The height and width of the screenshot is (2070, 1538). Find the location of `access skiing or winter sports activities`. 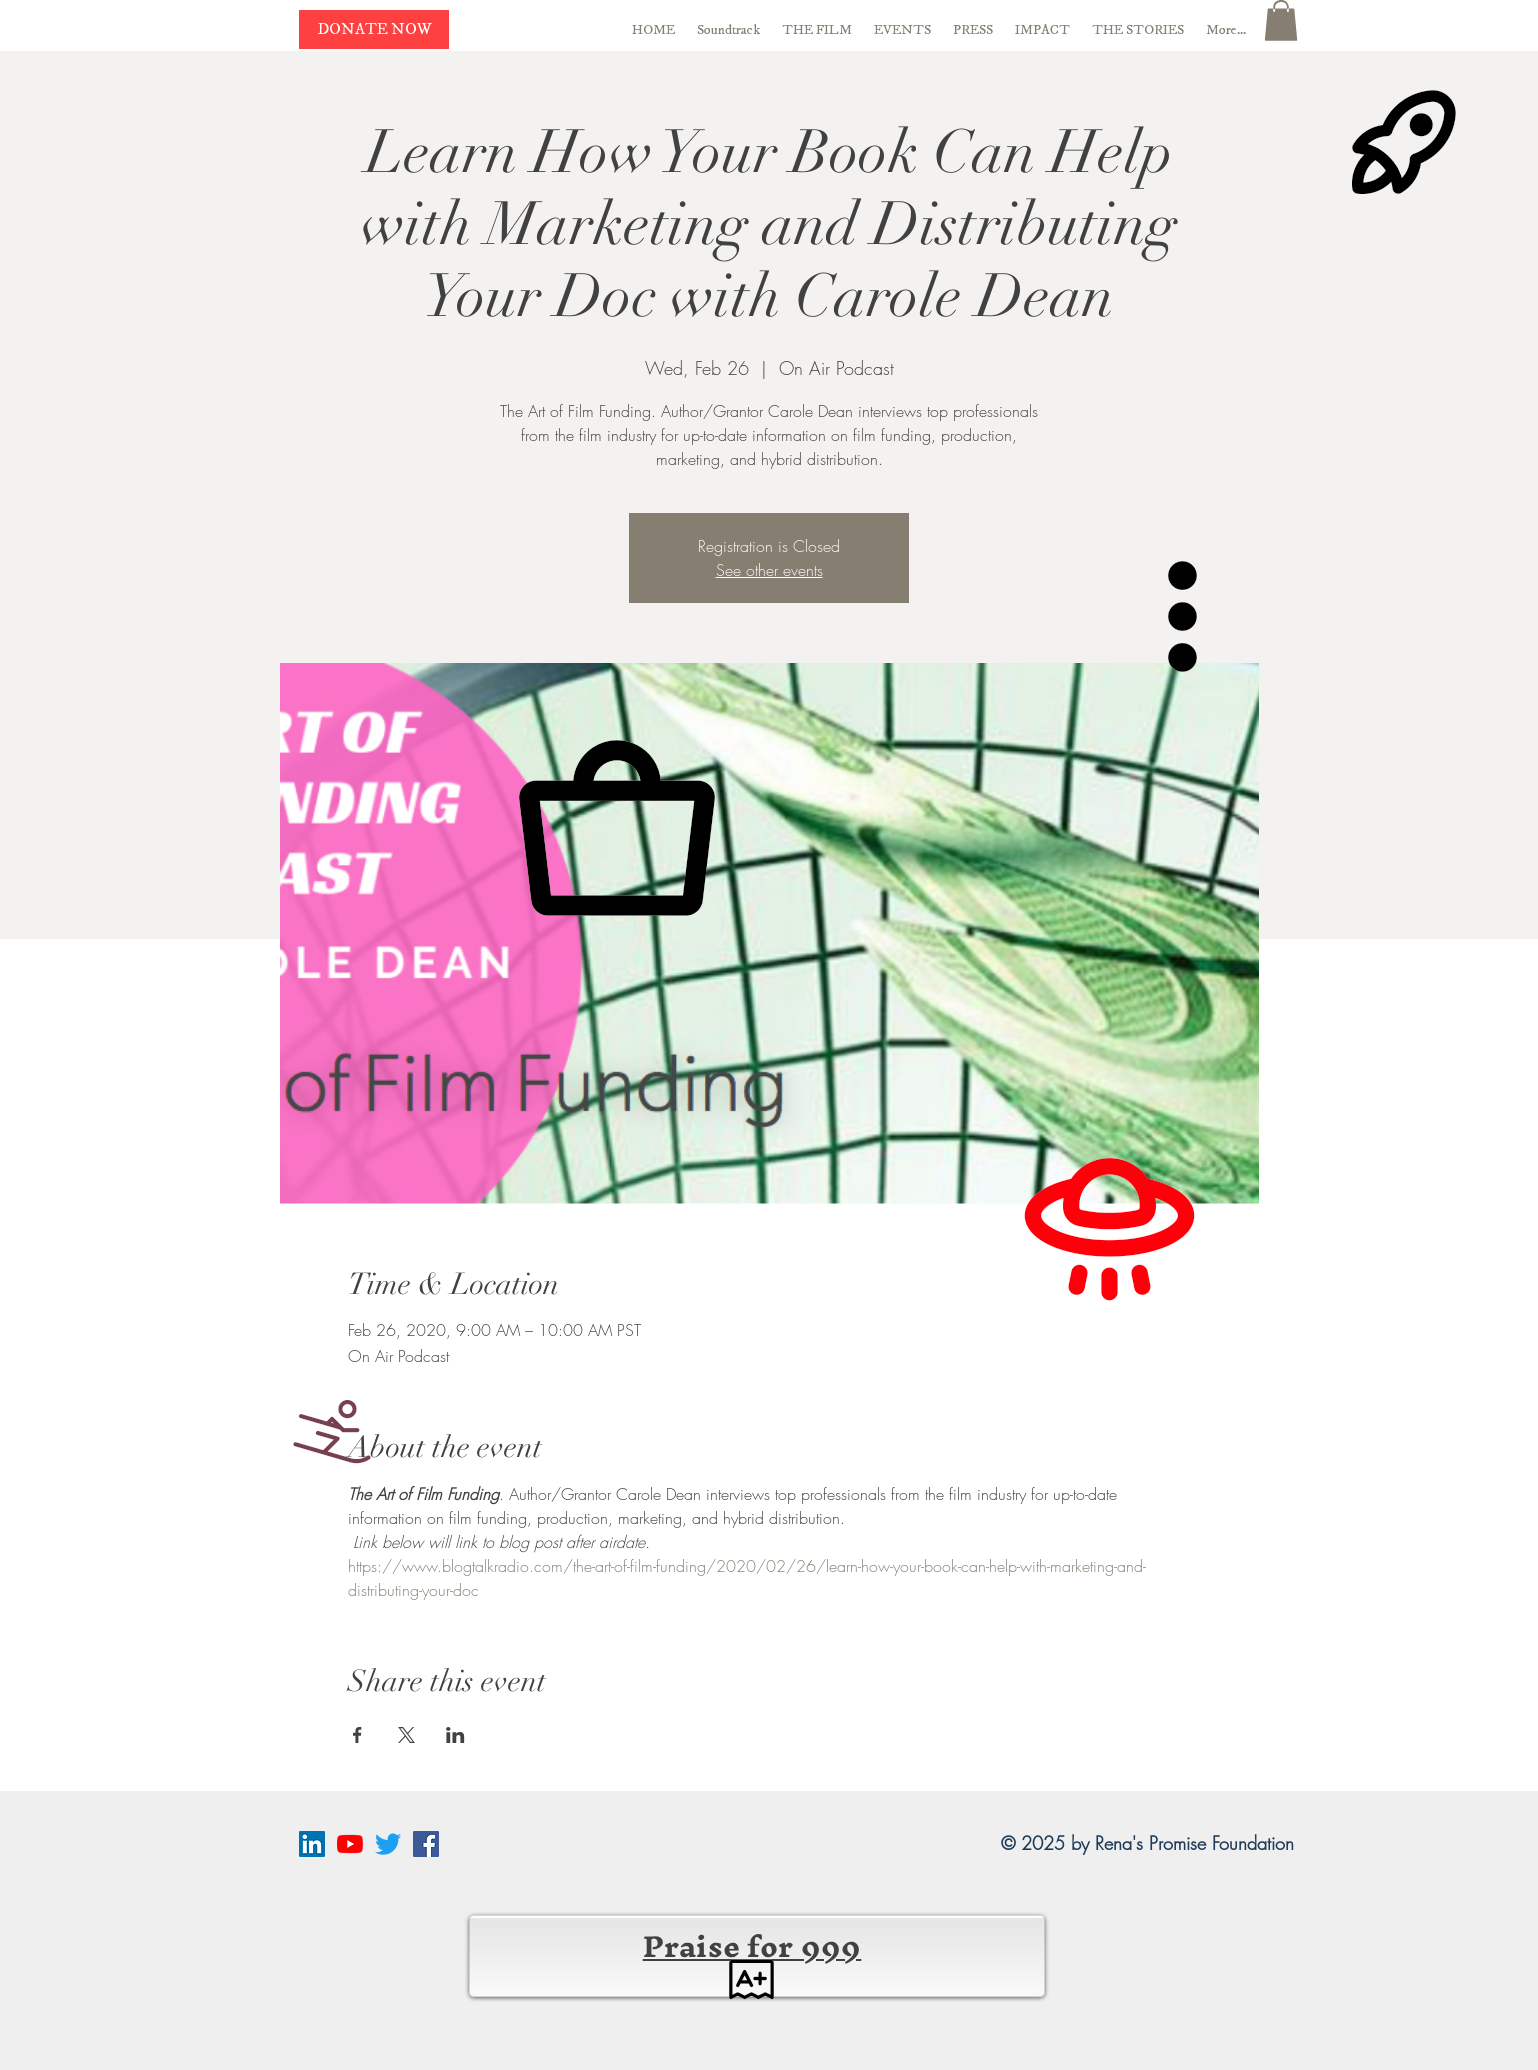

access skiing or winter sports activities is located at coordinates (332, 1433).